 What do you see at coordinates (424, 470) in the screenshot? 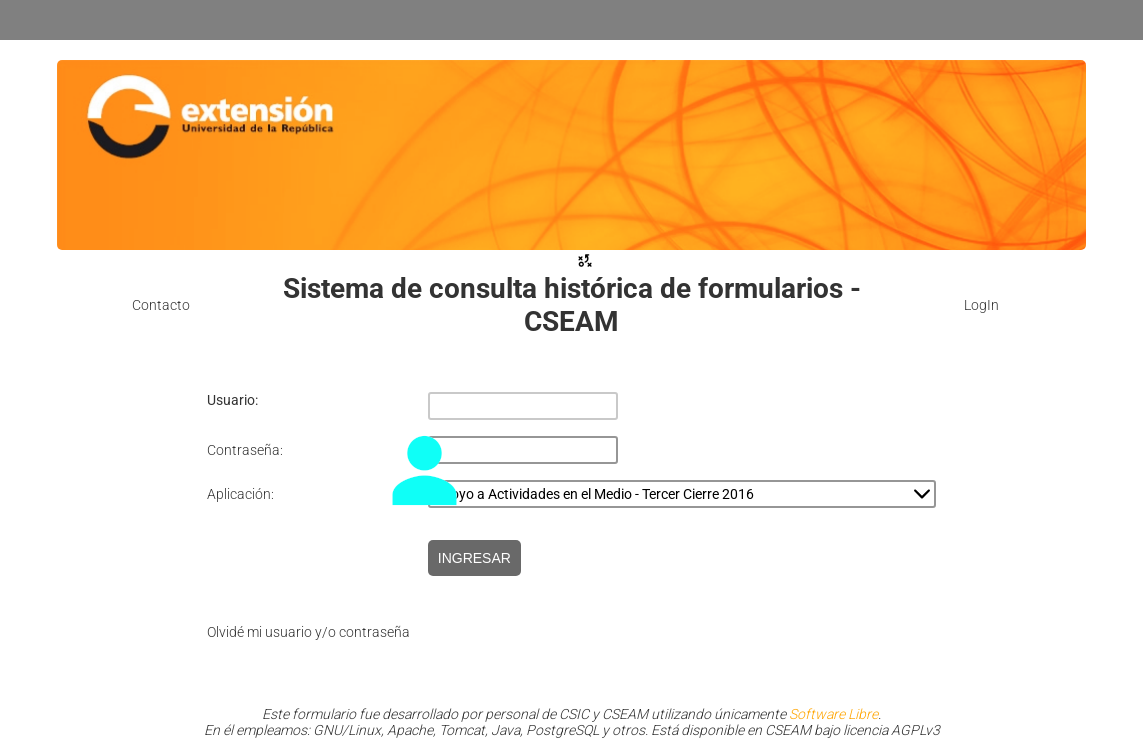
I see `view your profile` at bounding box center [424, 470].